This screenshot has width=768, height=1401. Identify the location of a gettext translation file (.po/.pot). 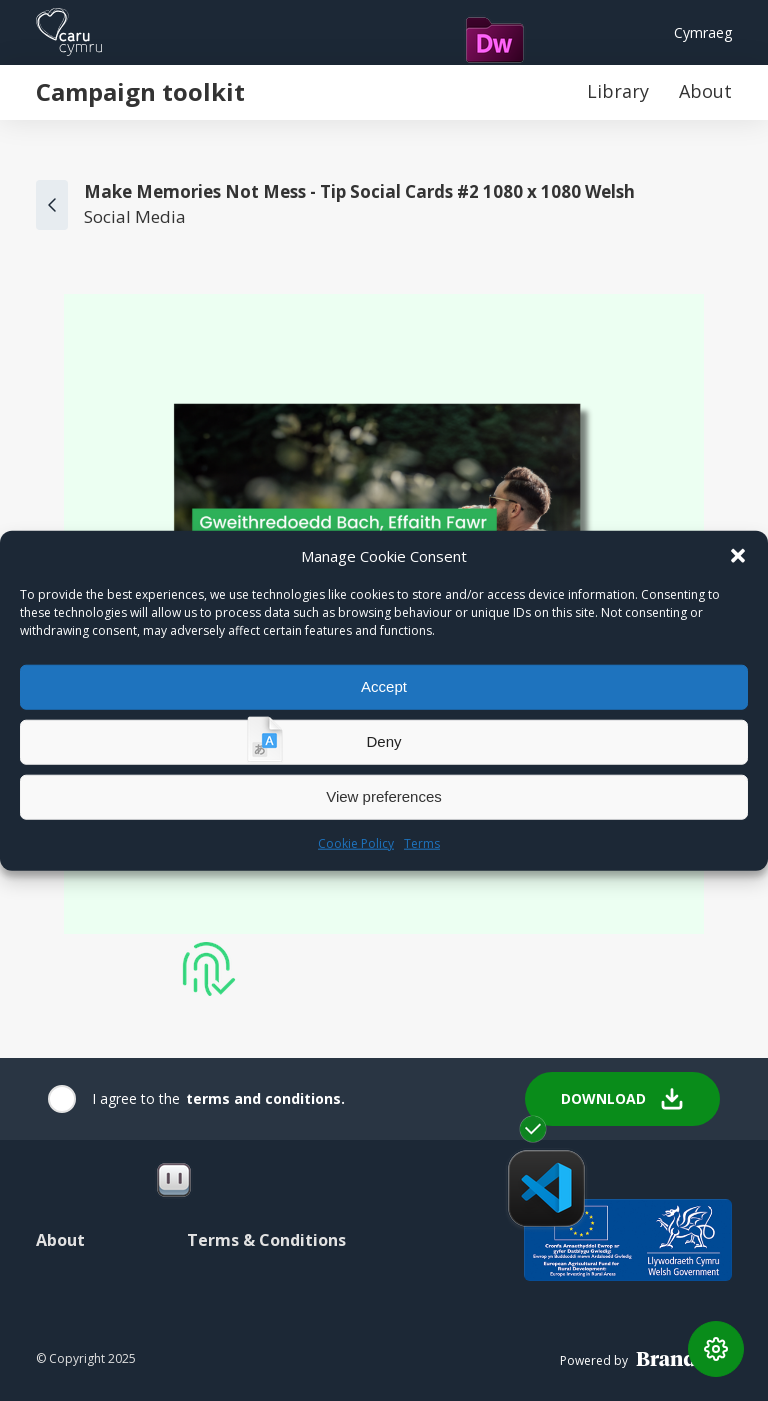
(265, 740).